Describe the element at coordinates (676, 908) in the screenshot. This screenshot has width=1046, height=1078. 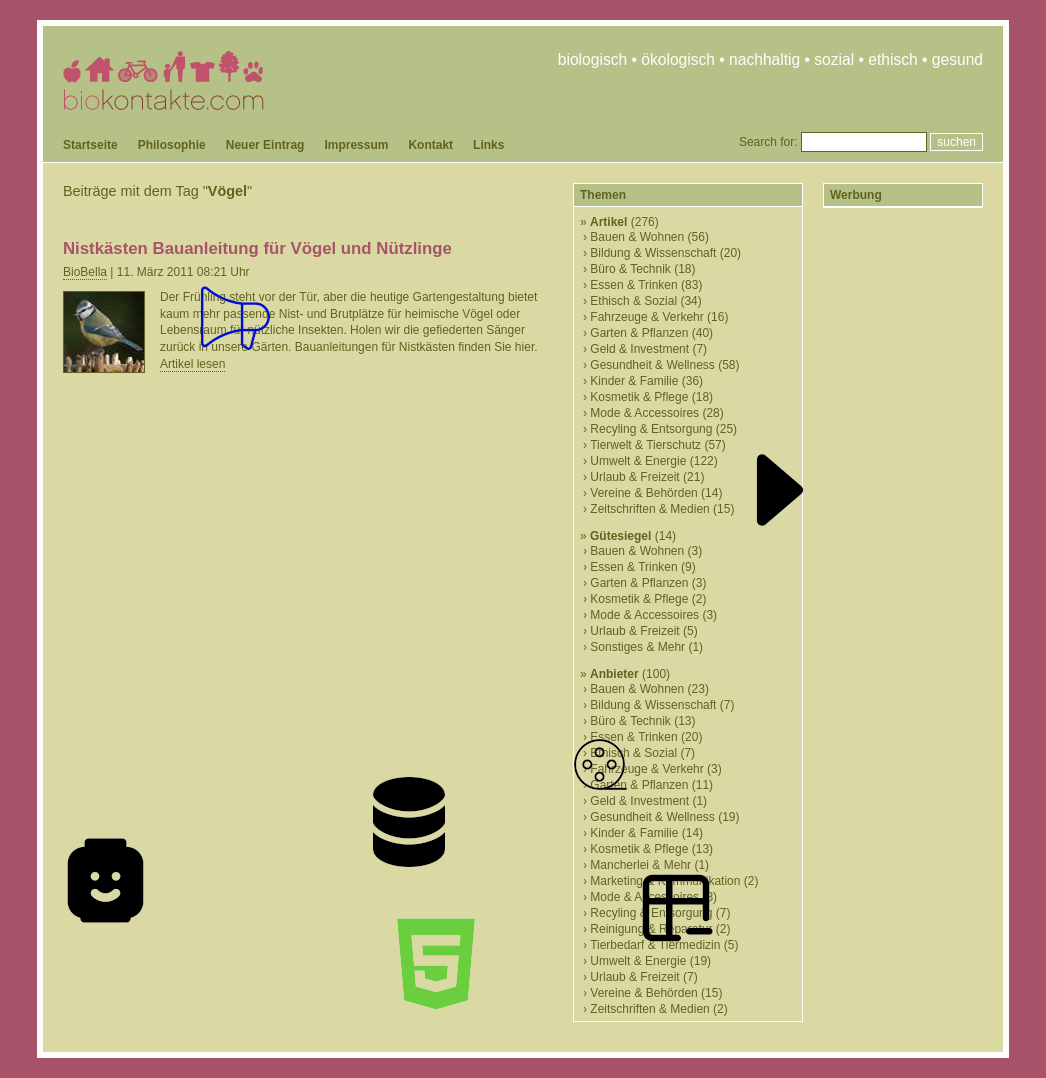
I see `remove a row or column from a table` at that location.